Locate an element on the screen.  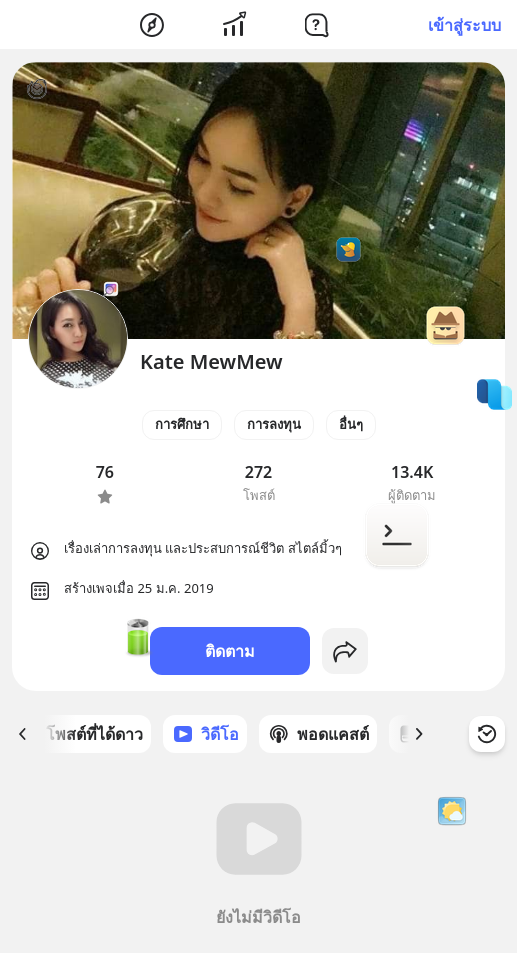
open the supply chain management app is located at coordinates (494, 394).